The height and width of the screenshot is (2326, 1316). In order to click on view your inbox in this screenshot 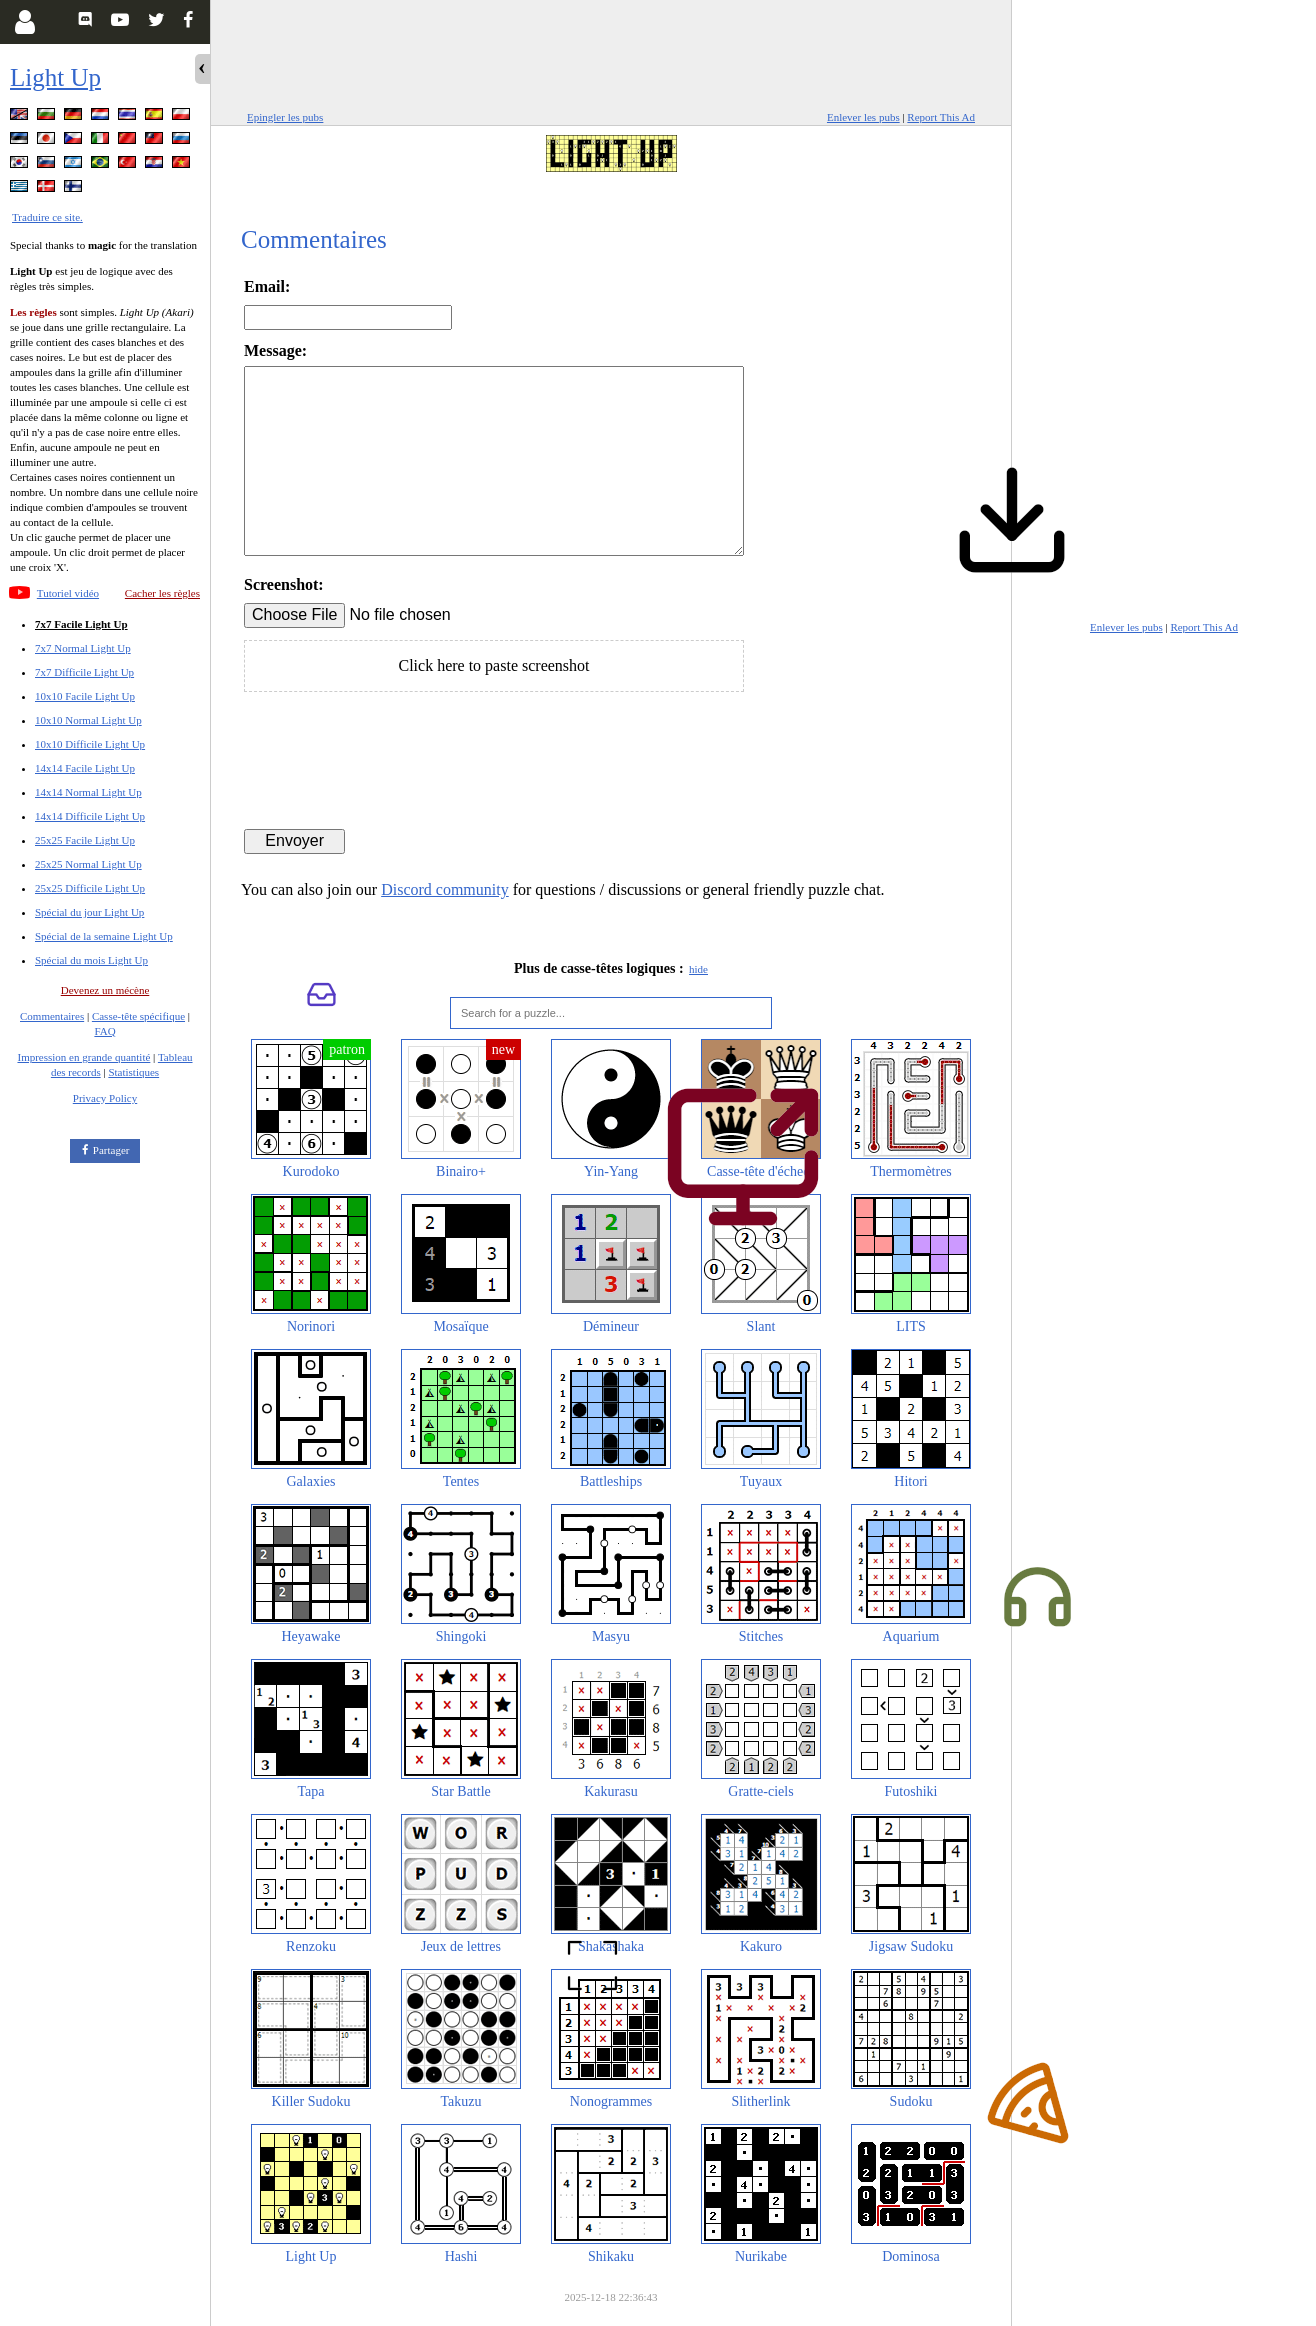, I will do `click(321, 994)`.